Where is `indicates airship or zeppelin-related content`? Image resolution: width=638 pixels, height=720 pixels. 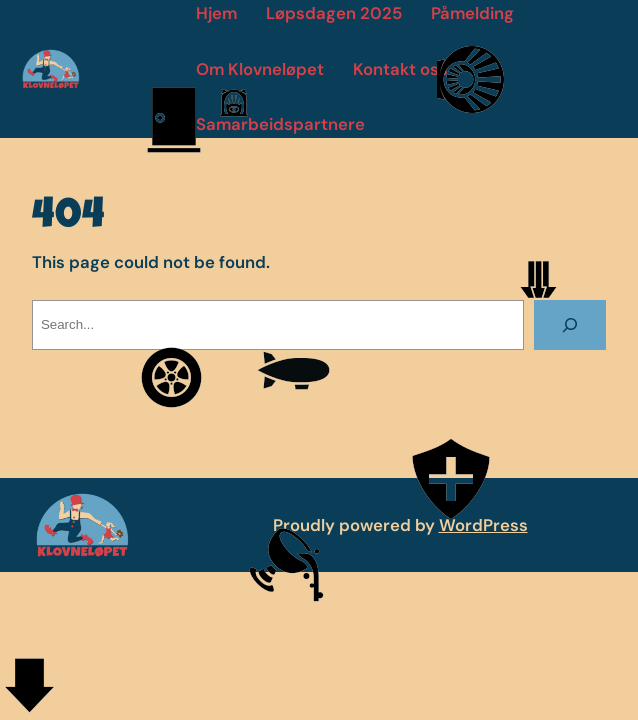 indicates airship or zeppelin-related content is located at coordinates (293, 370).